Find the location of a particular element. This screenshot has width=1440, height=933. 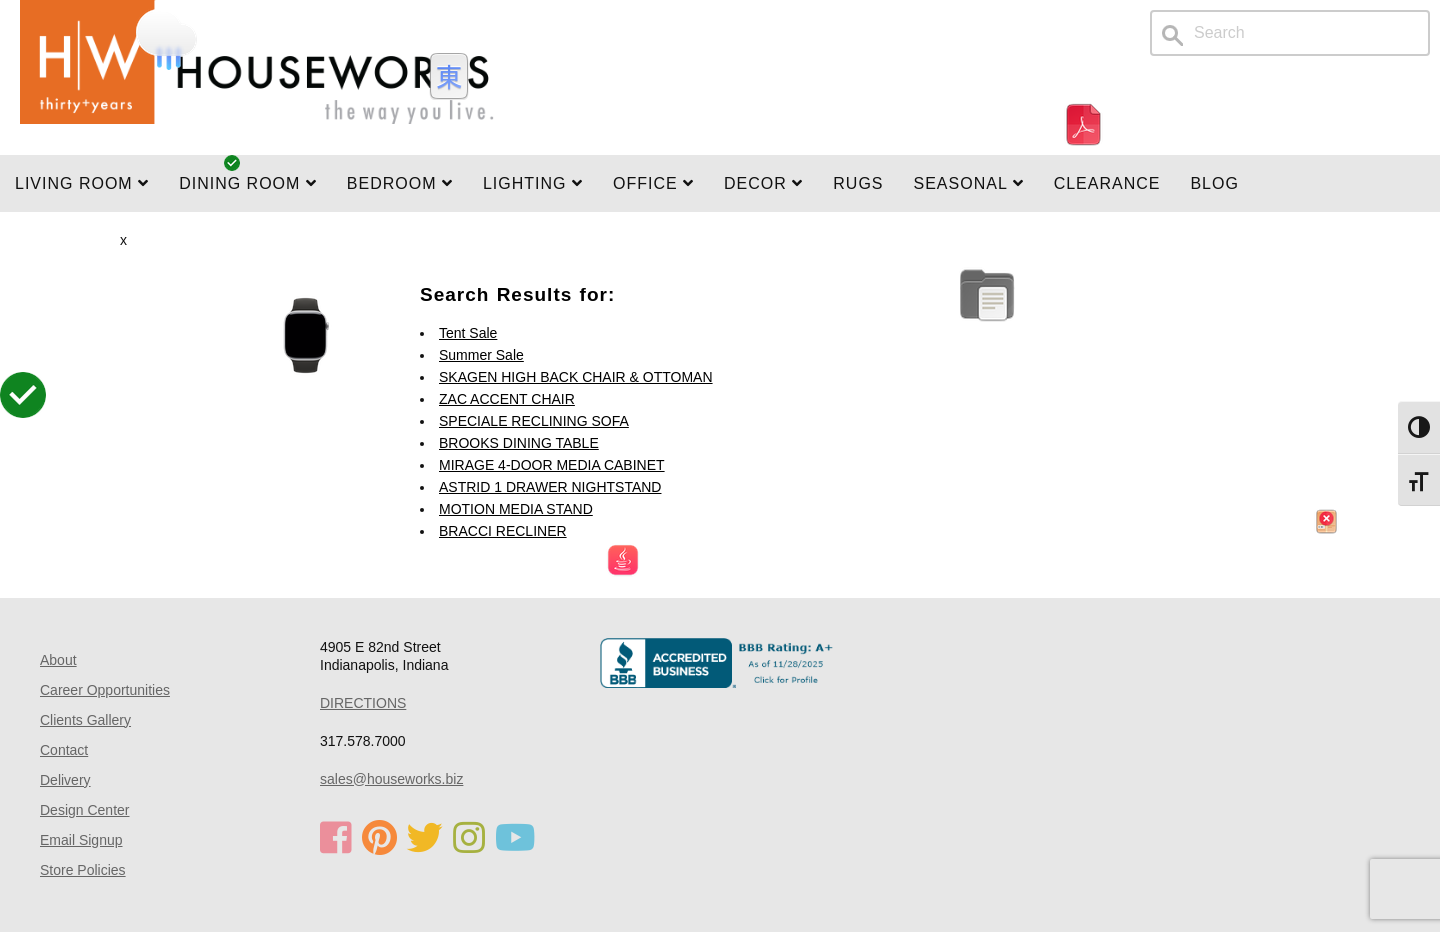

open a file from your documents is located at coordinates (987, 294).